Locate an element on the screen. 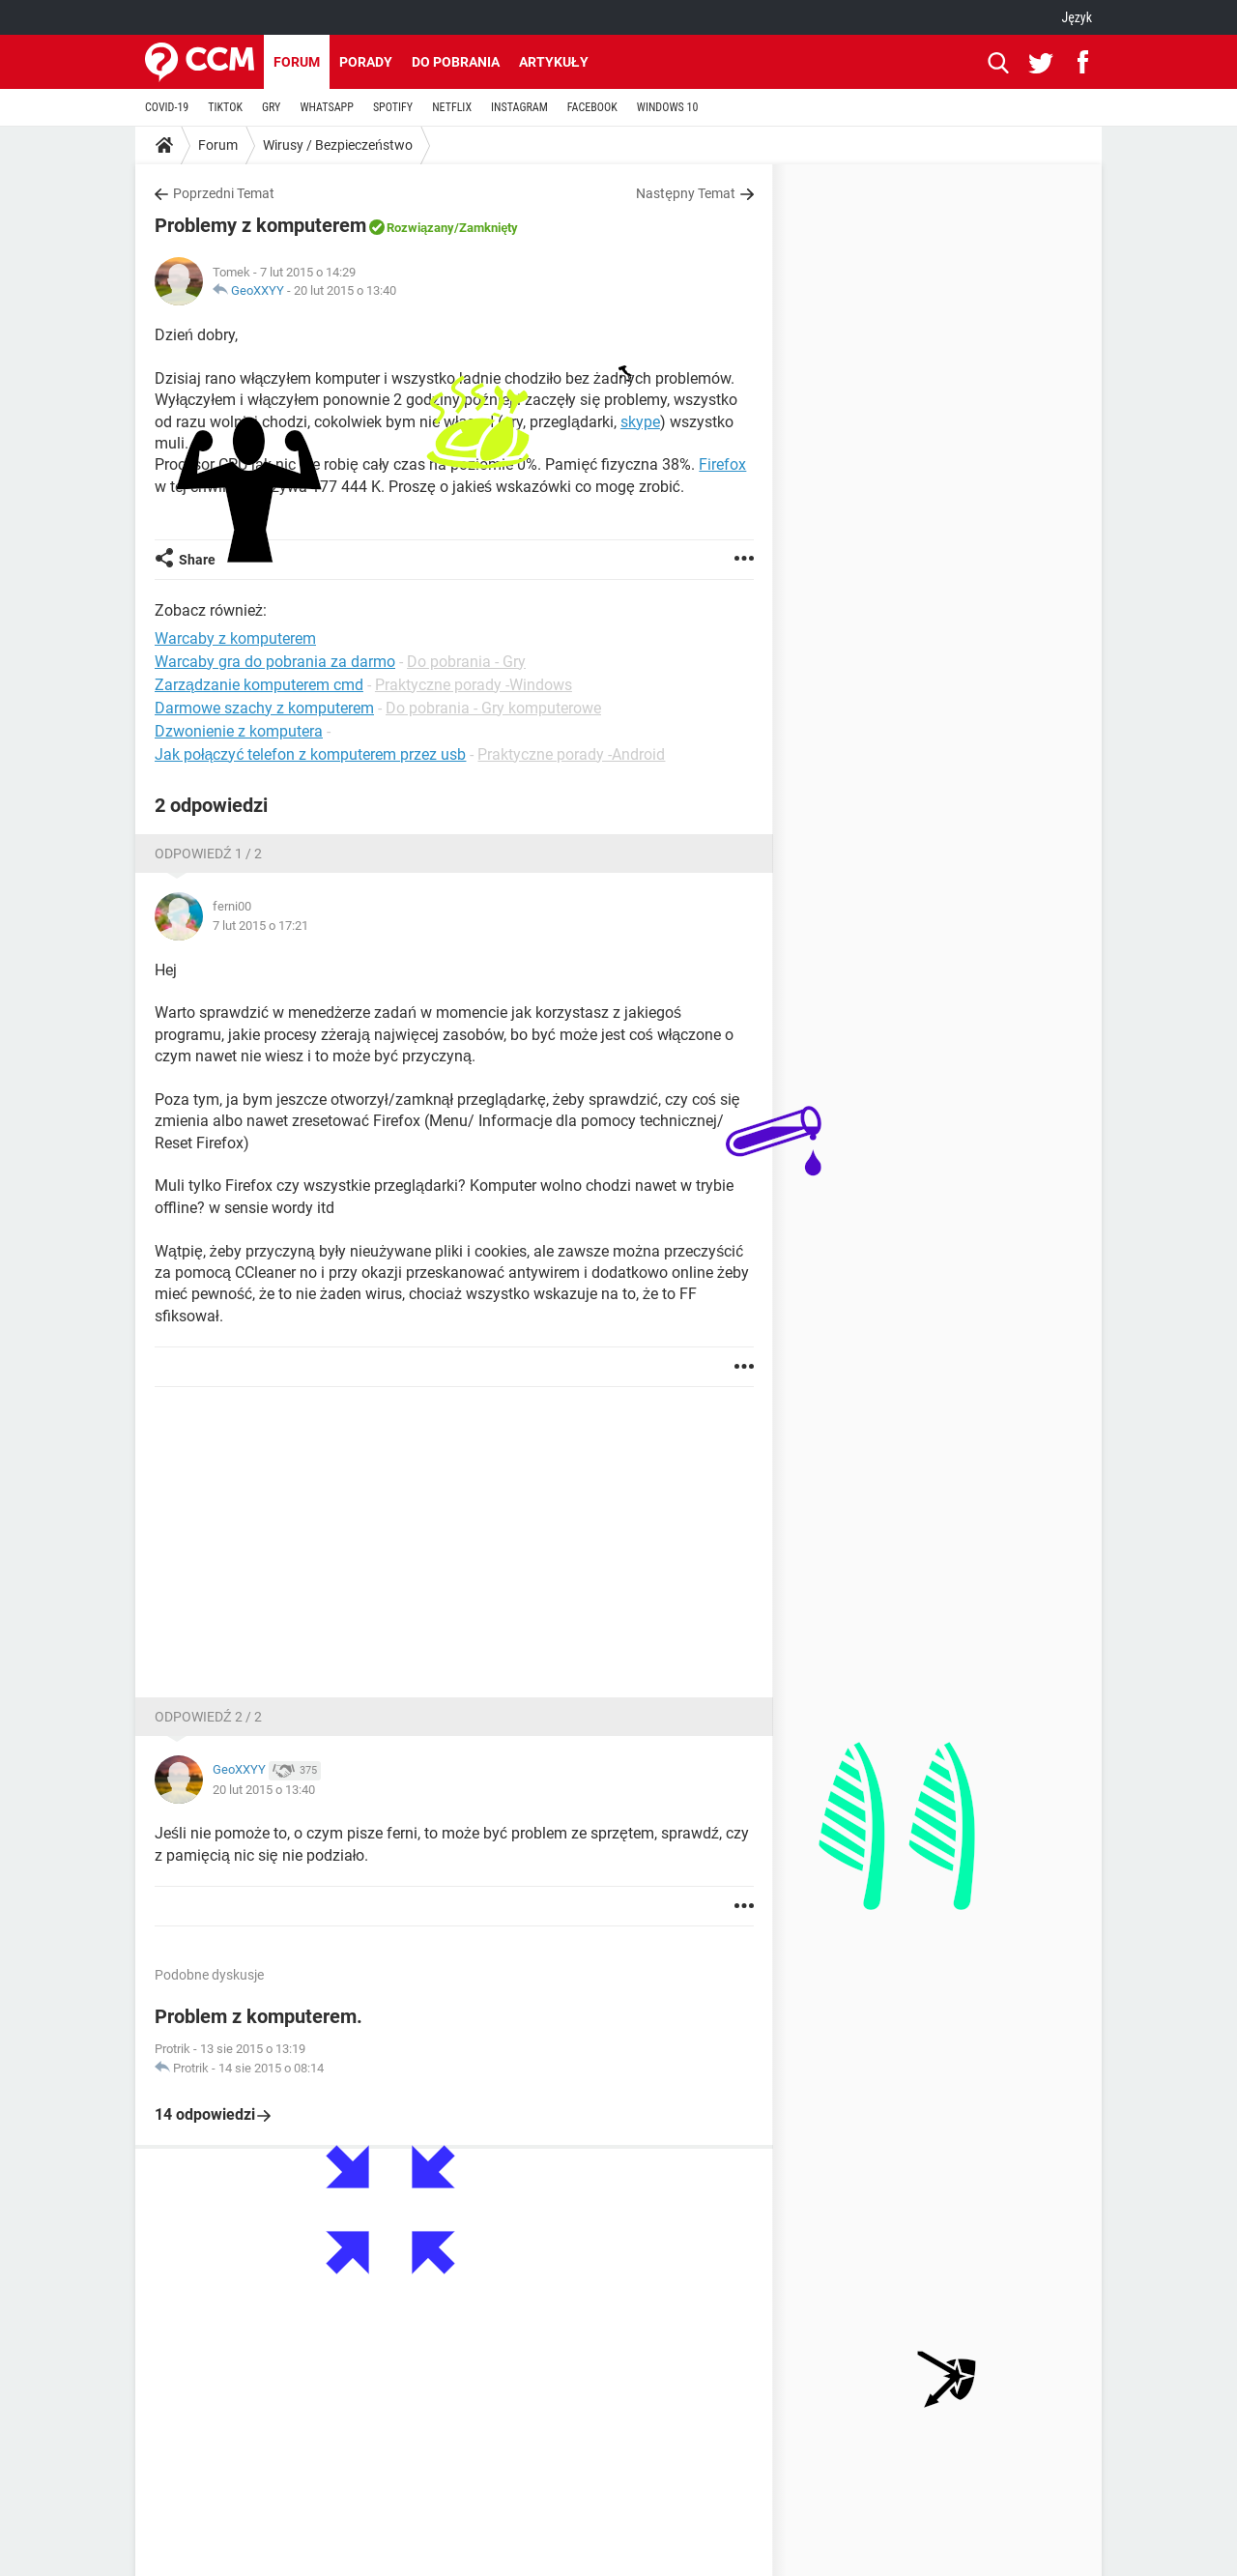  view roasted chicken recipe is located at coordinates (477, 421).